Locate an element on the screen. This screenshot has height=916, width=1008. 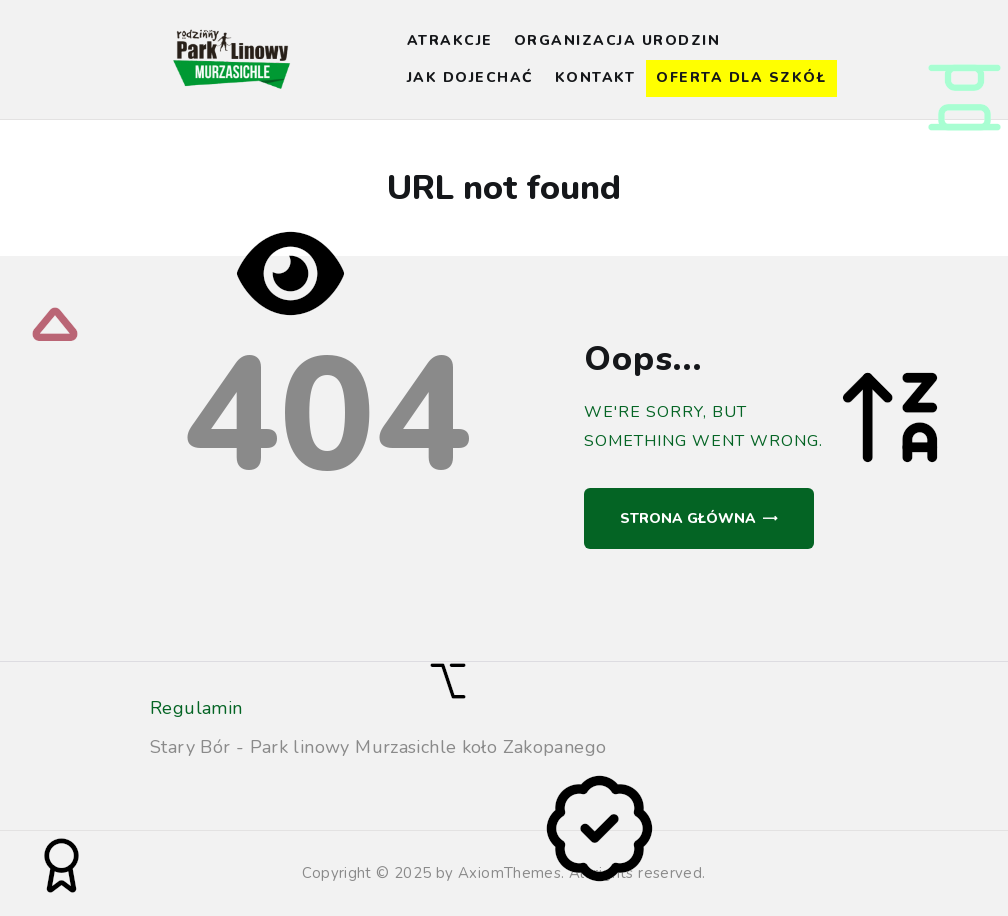
access additional options or settings is located at coordinates (448, 681).